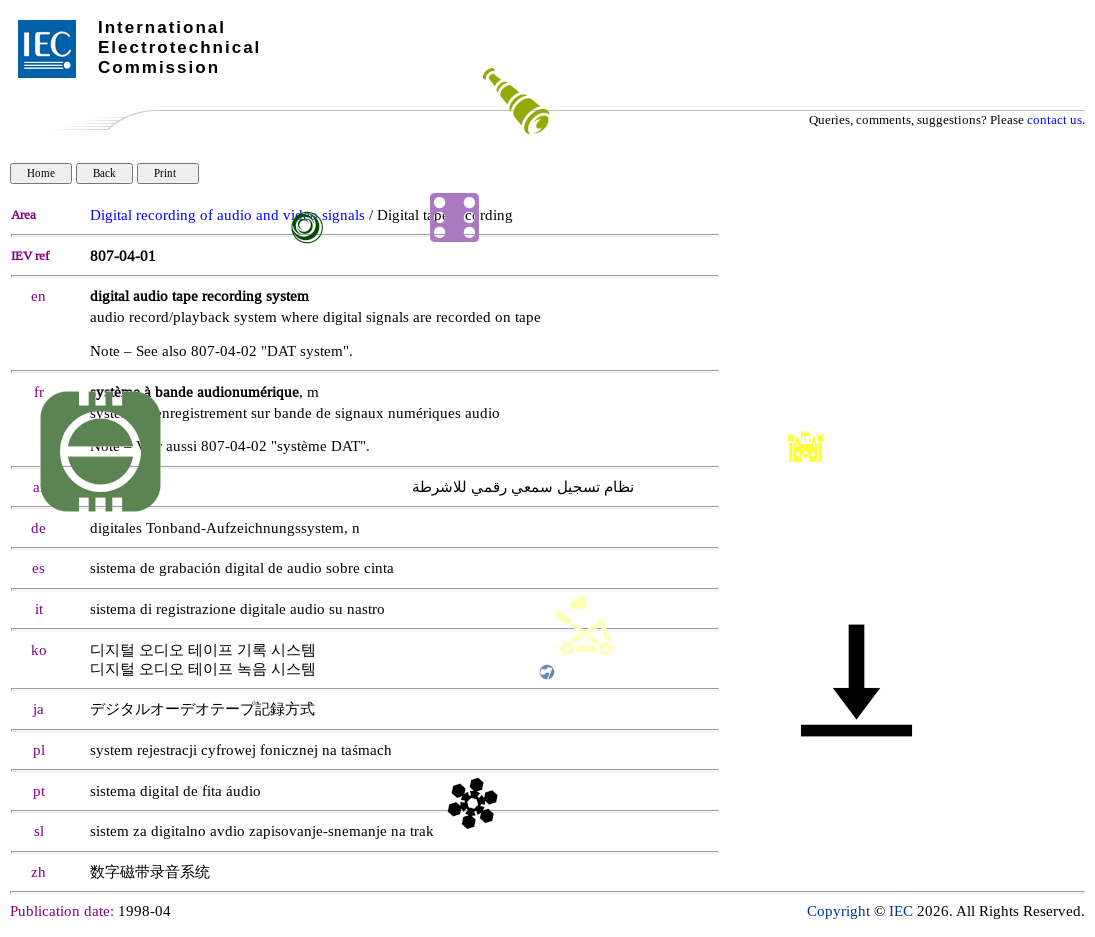 This screenshot has width=1095, height=937. What do you see at coordinates (586, 624) in the screenshot?
I see `launch projectile in siege game` at bounding box center [586, 624].